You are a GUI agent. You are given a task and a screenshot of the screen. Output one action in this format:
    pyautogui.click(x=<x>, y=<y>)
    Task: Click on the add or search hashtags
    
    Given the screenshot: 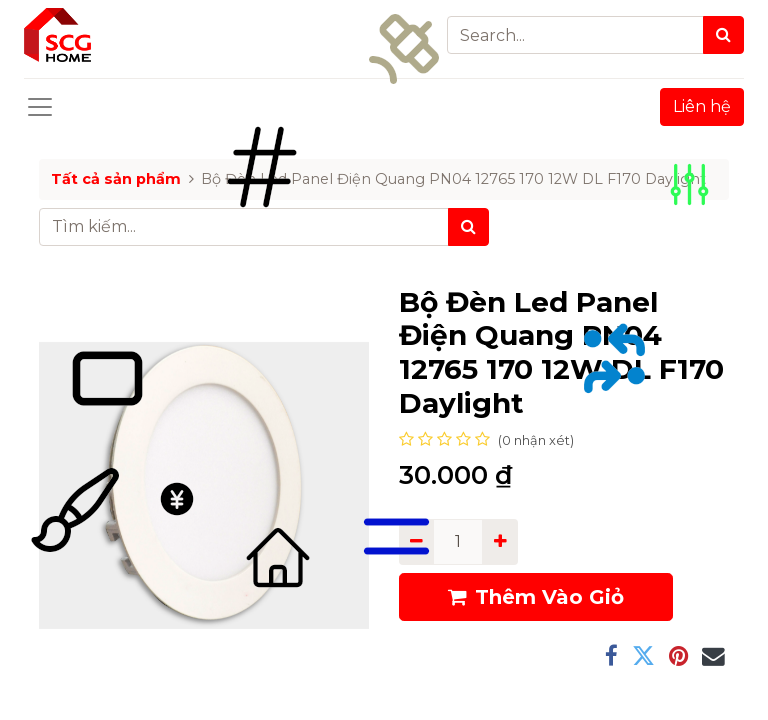 What is the action you would take?
    pyautogui.click(x=262, y=167)
    